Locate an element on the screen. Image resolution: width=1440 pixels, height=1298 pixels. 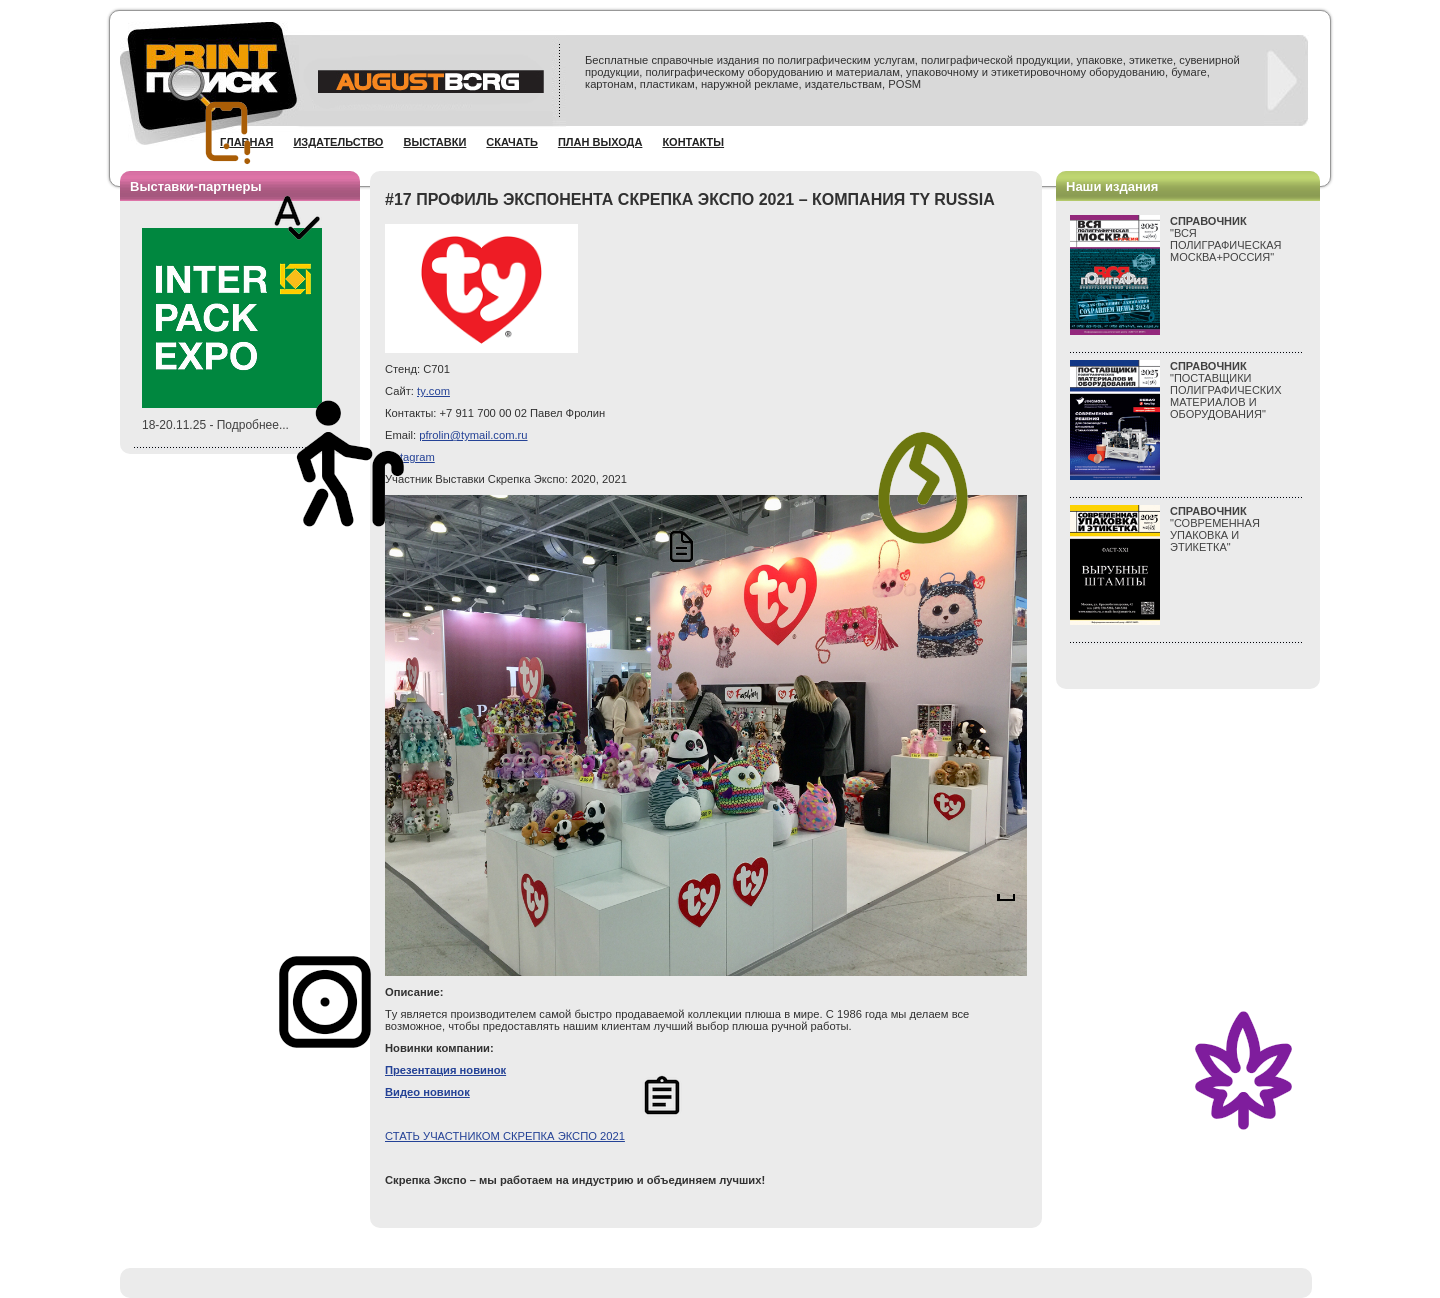
indicates senior or elderly user category is located at coordinates (353, 463).